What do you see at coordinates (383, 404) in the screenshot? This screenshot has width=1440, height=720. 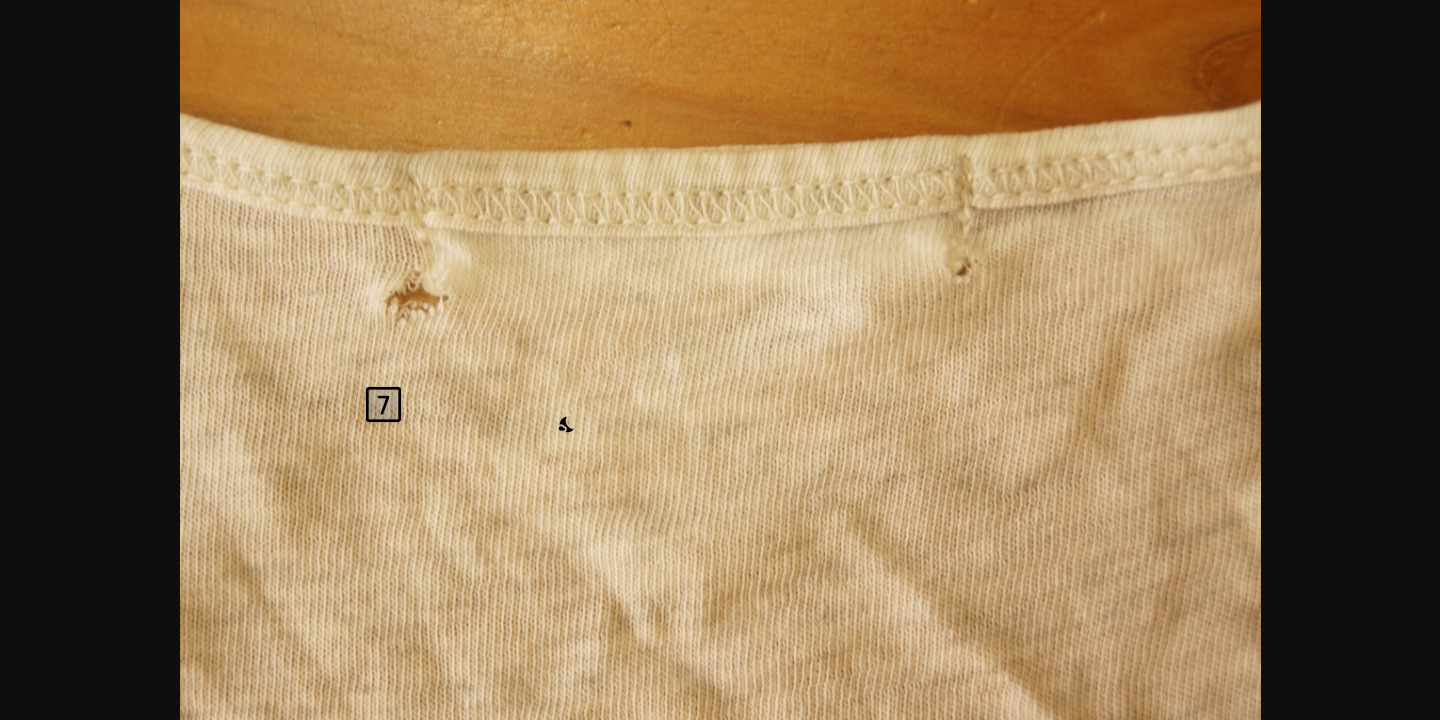 I see `select or navigate to item number seven` at bounding box center [383, 404].